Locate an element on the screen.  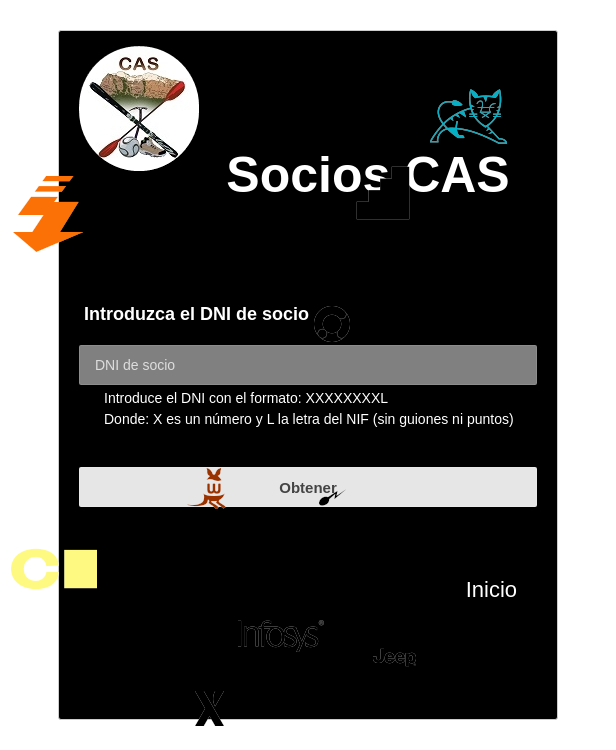
google marketing platform logo is located at coordinates (332, 324).